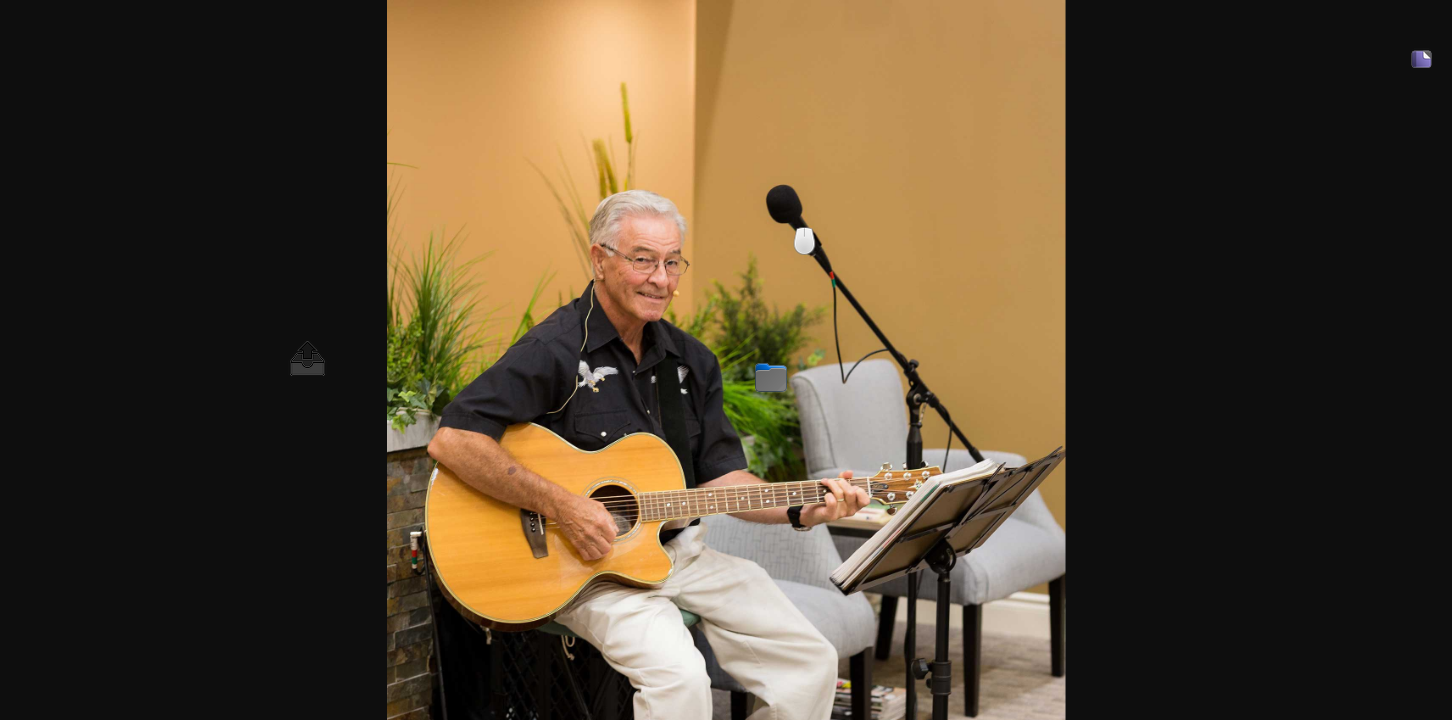 This screenshot has width=1452, height=720. What do you see at coordinates (307, 360) in the screenshot?
I see `view outgoing mail in your outbox` at bounding box center [307, 360].